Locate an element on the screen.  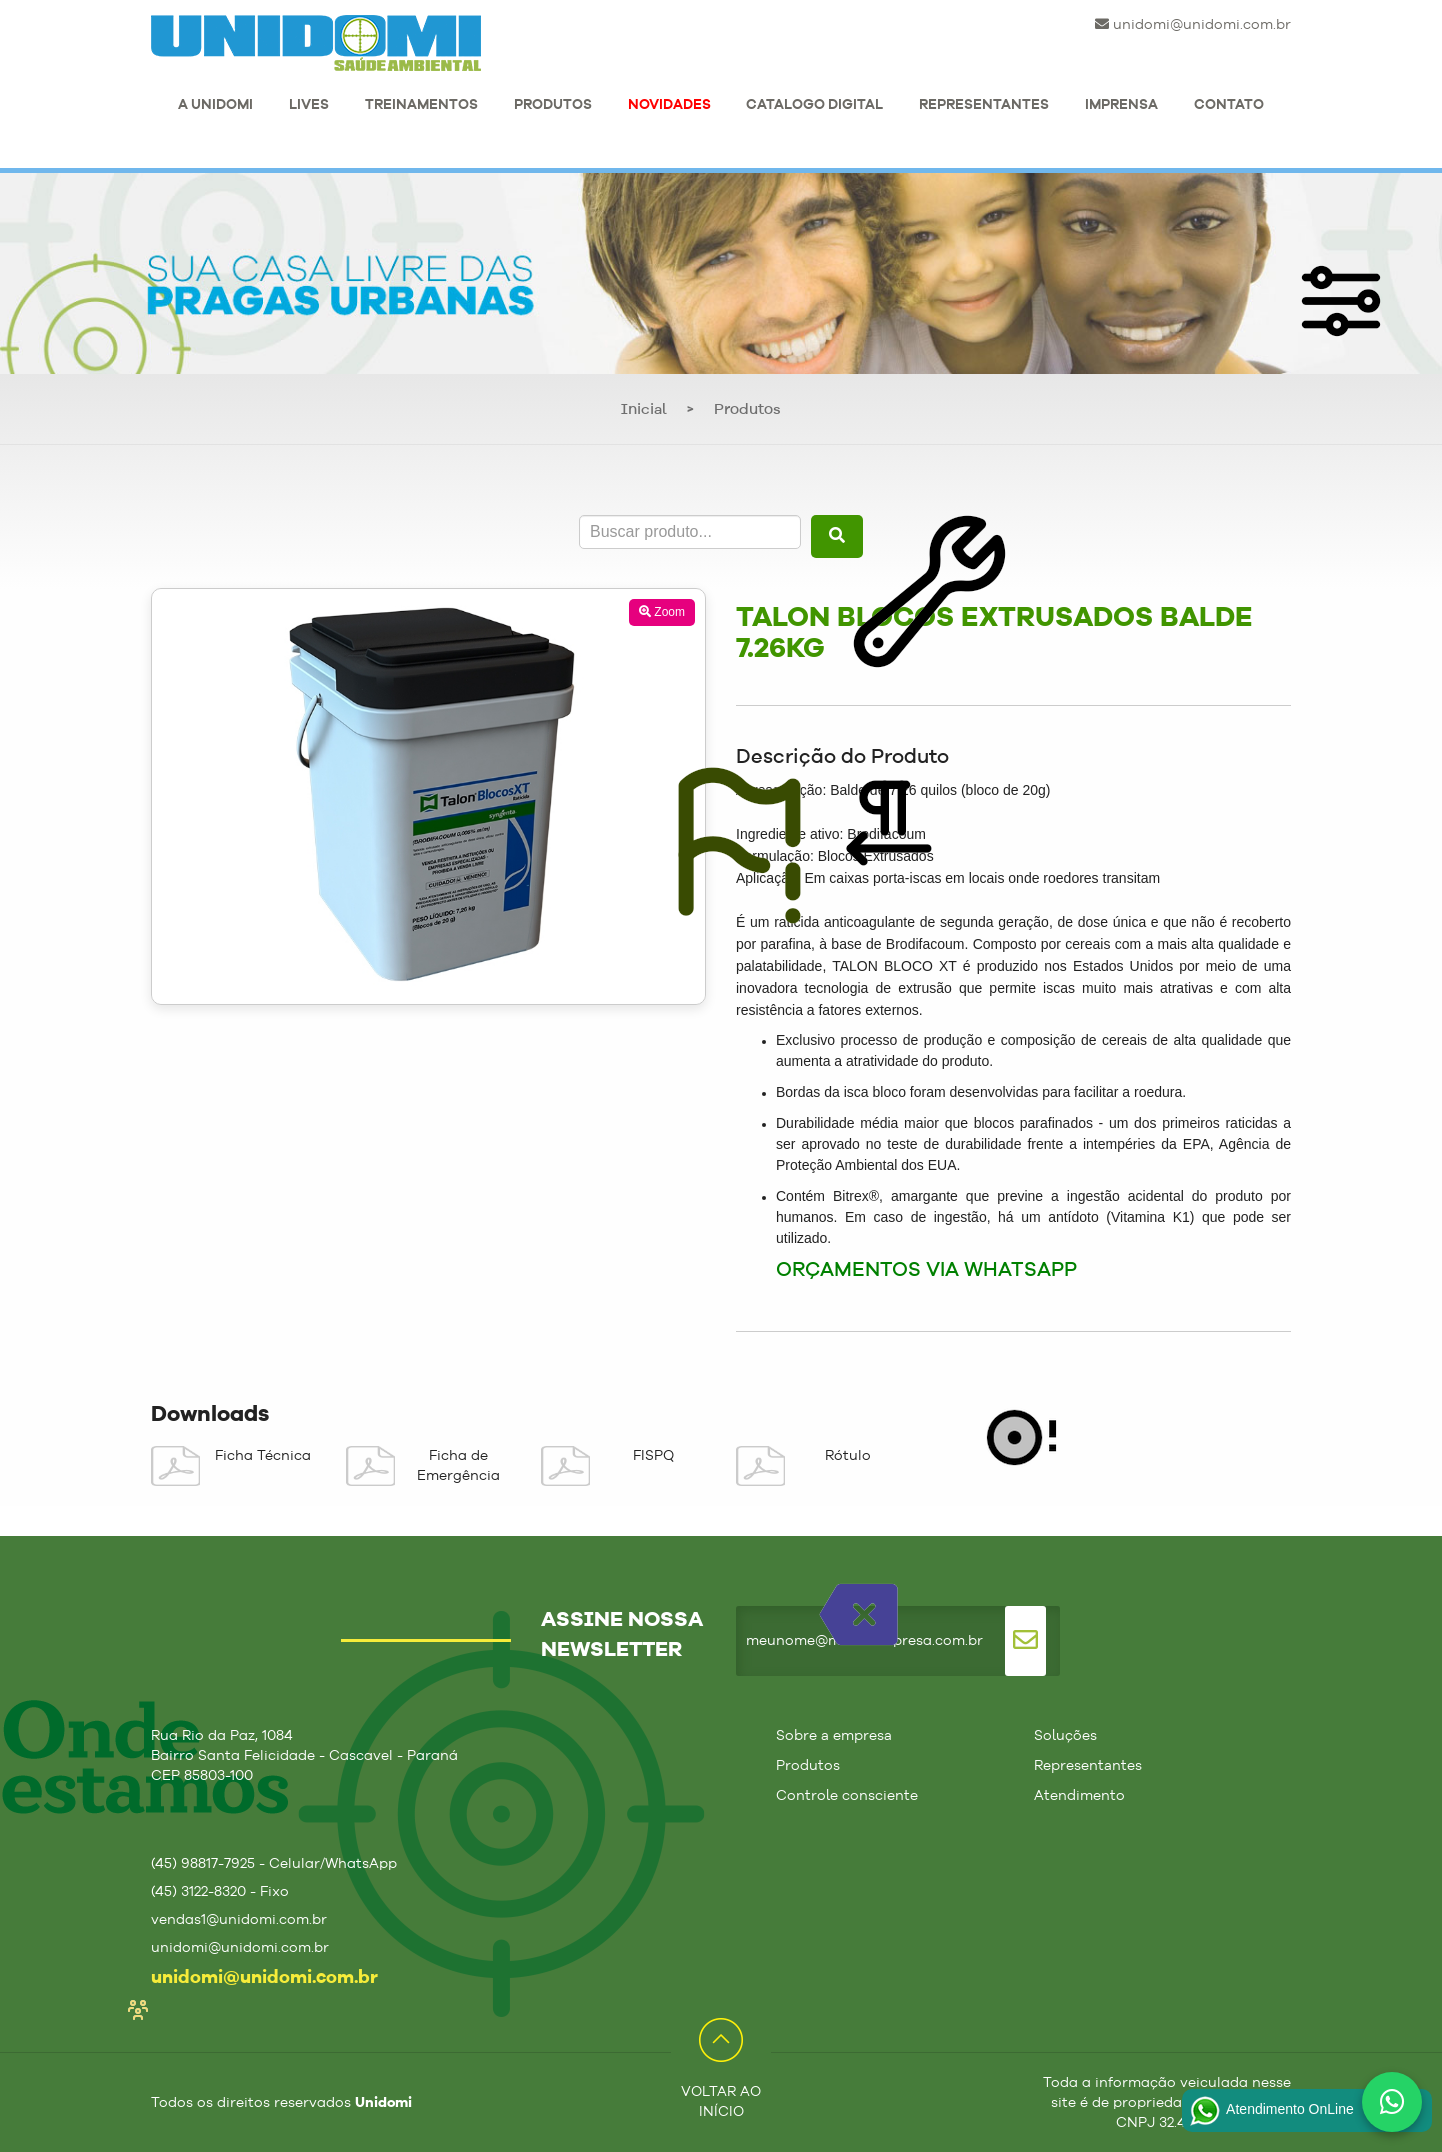
access settings or configuration options is located at coordinates (929, 591).